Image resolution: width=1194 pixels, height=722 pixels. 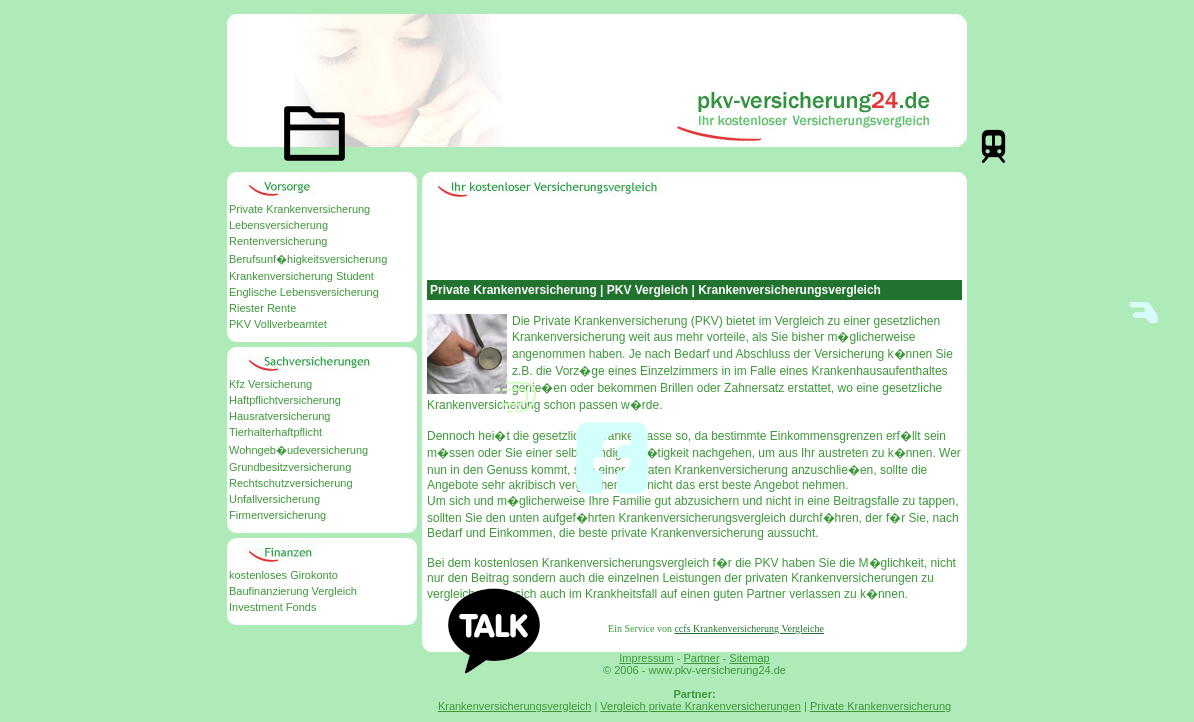 I want to click on link to facebook profile or page, so click(x=612, y=458).